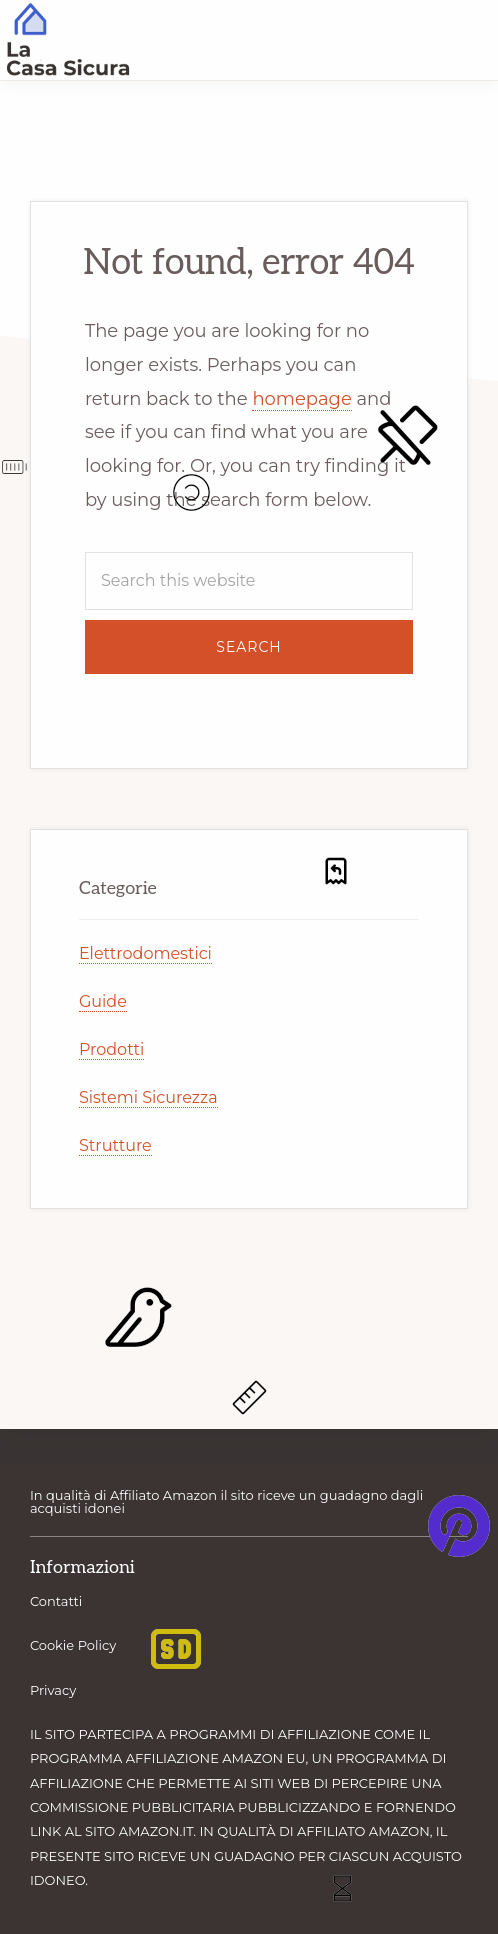 This screenshot has height=1934, width=498. I want to click on unpin an item from its current position, so click(405, 437).